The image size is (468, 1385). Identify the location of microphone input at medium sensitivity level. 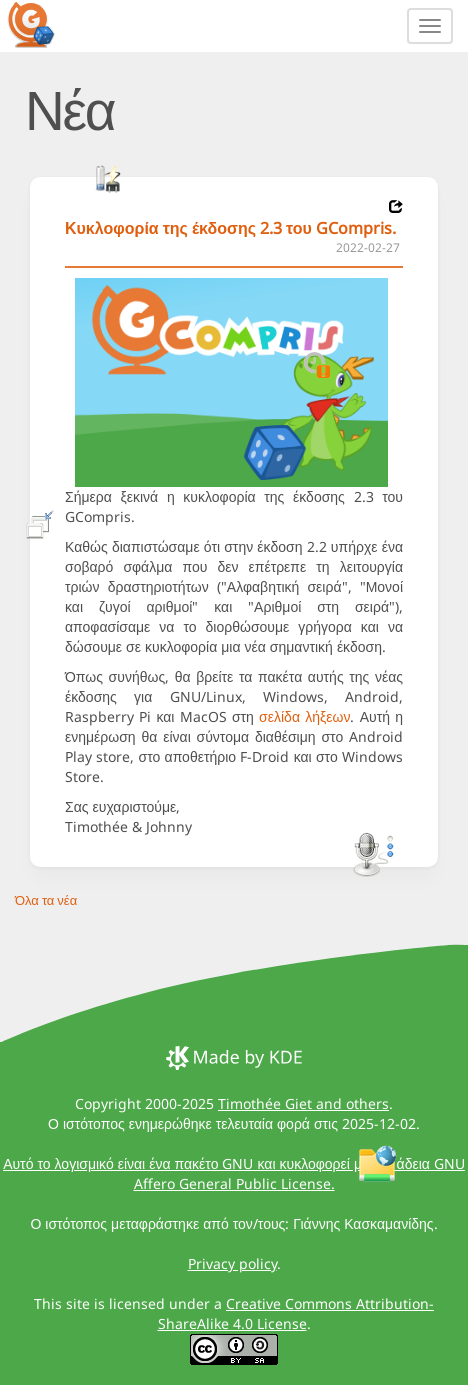
(374, 855).